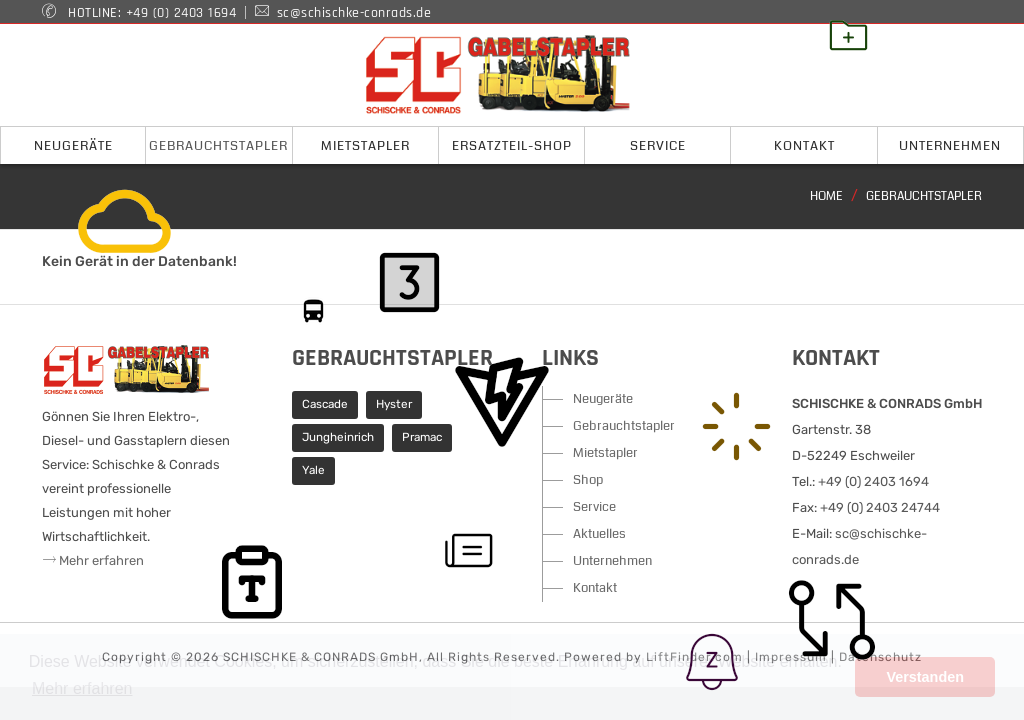 This screenshot has height=720, width=1024. Describe the element at coordinates (409, 282) in the screenshot. I see `select or navigate to item number three` at that location.